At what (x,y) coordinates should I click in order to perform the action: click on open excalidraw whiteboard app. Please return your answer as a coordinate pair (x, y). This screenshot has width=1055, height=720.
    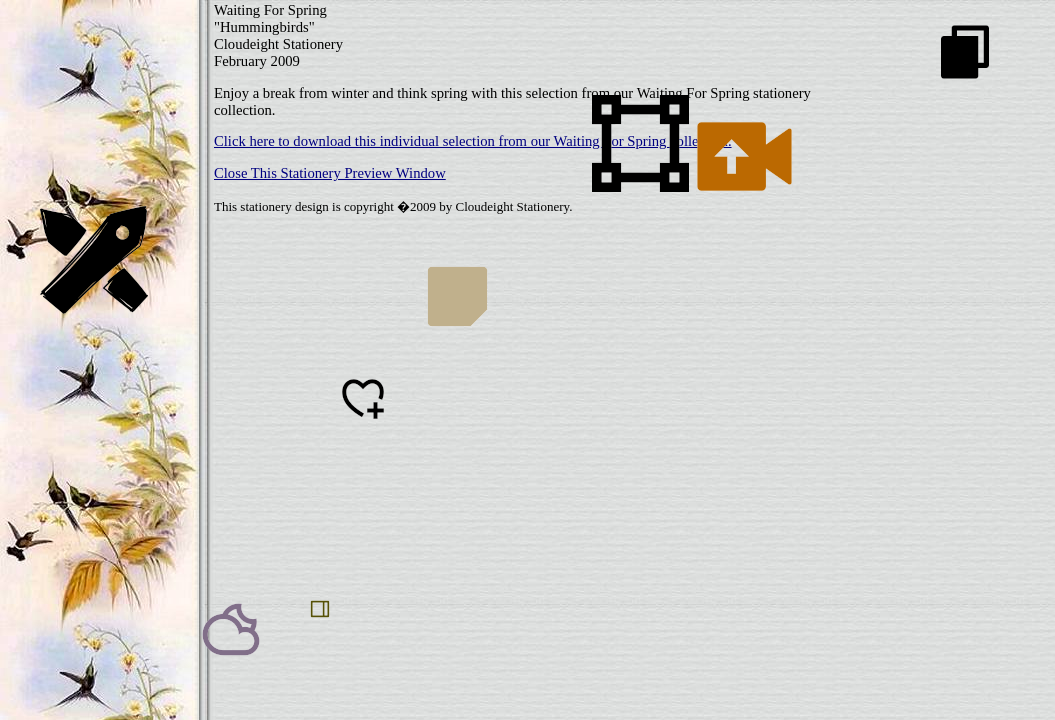
    Looking at the image, I should click on (94, 260).